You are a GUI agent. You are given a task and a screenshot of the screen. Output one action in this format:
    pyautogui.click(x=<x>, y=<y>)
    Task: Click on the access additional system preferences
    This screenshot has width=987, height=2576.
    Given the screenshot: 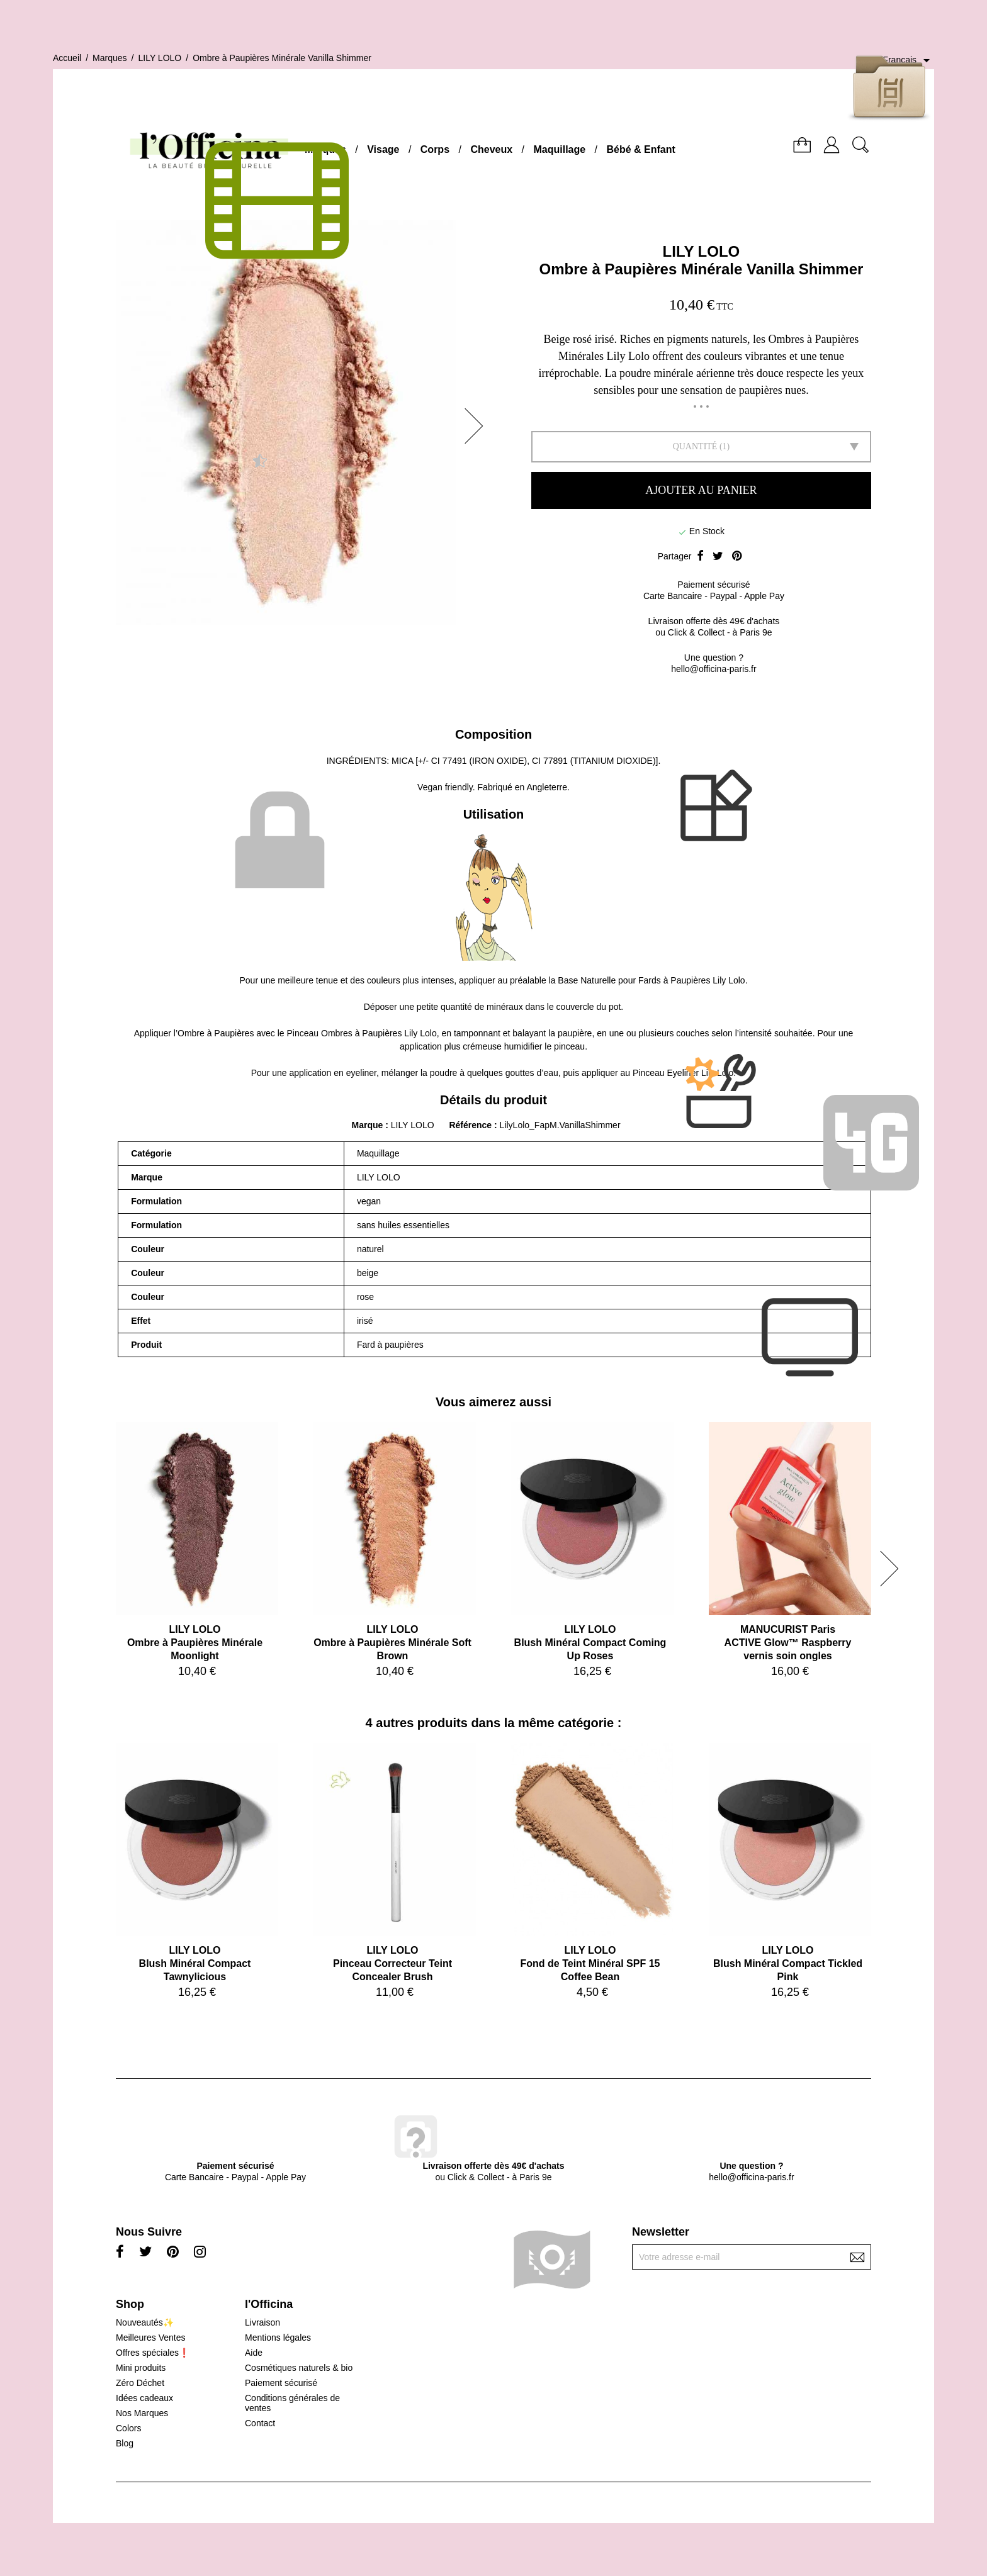 What is the action you would take?
    pyautogui.click(x=719, y=1091)
    